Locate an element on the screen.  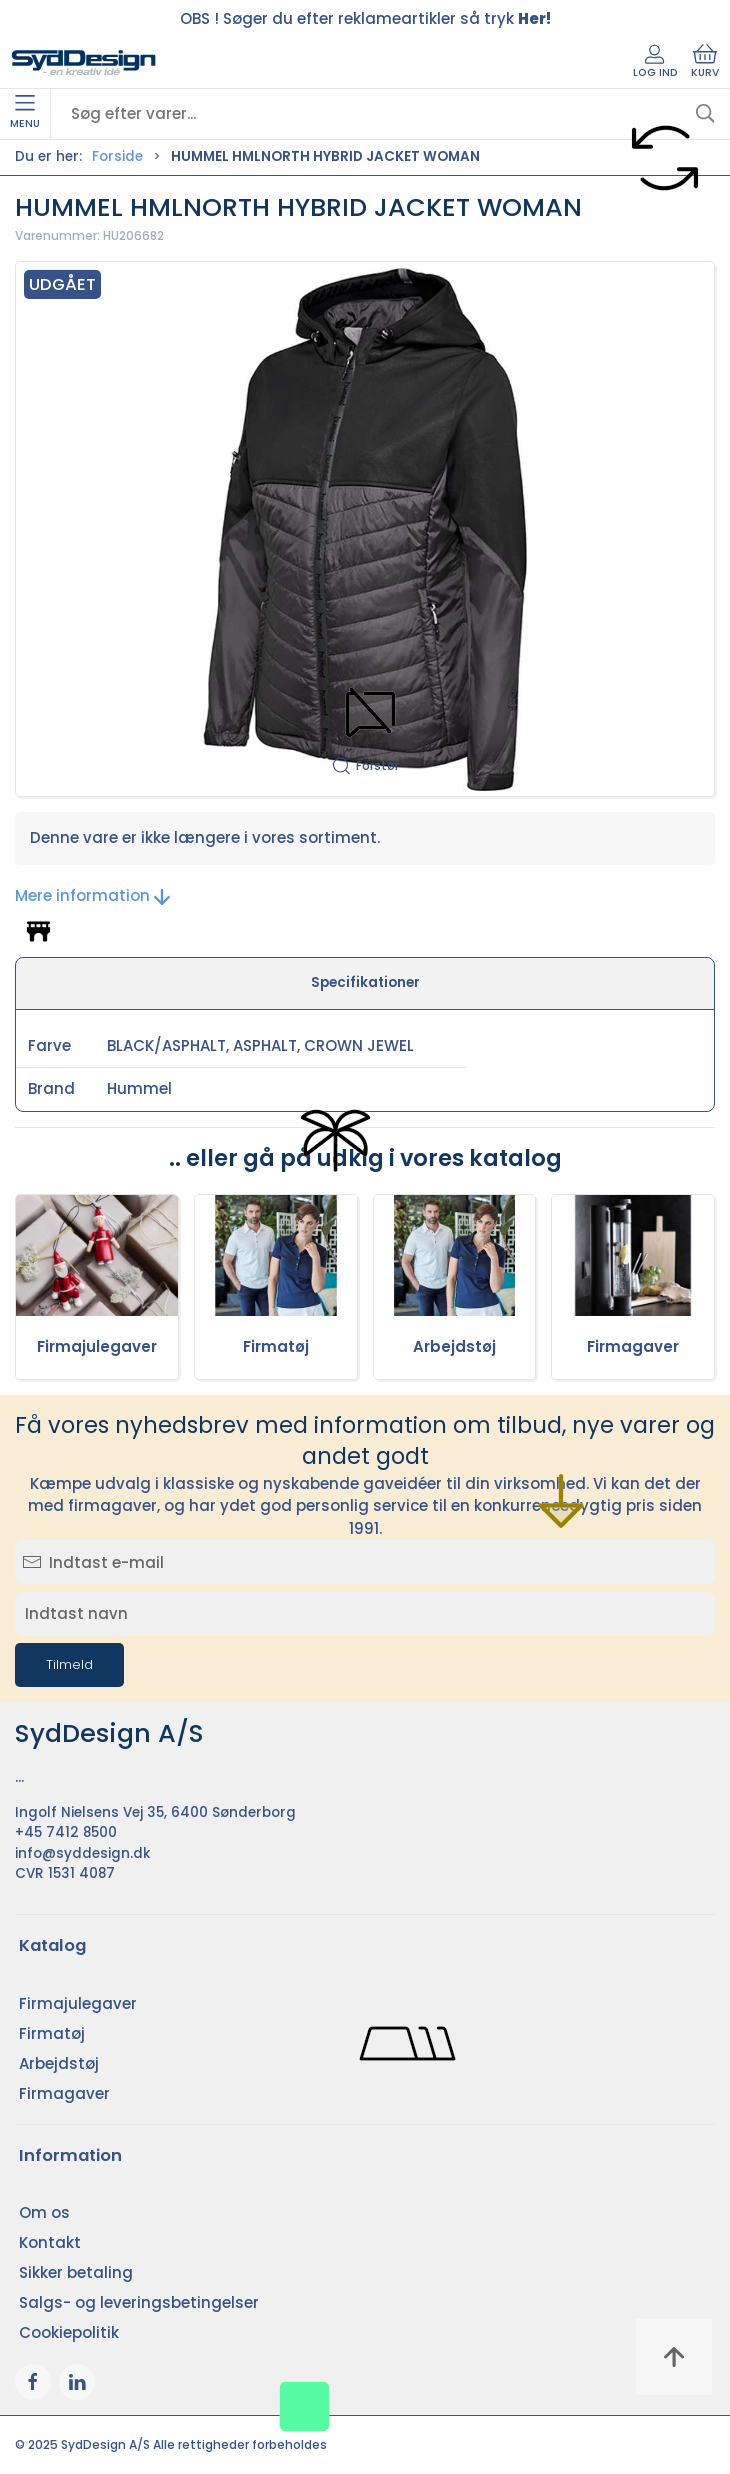
switch between open browser tabs is located at coordinates (407, 2043).